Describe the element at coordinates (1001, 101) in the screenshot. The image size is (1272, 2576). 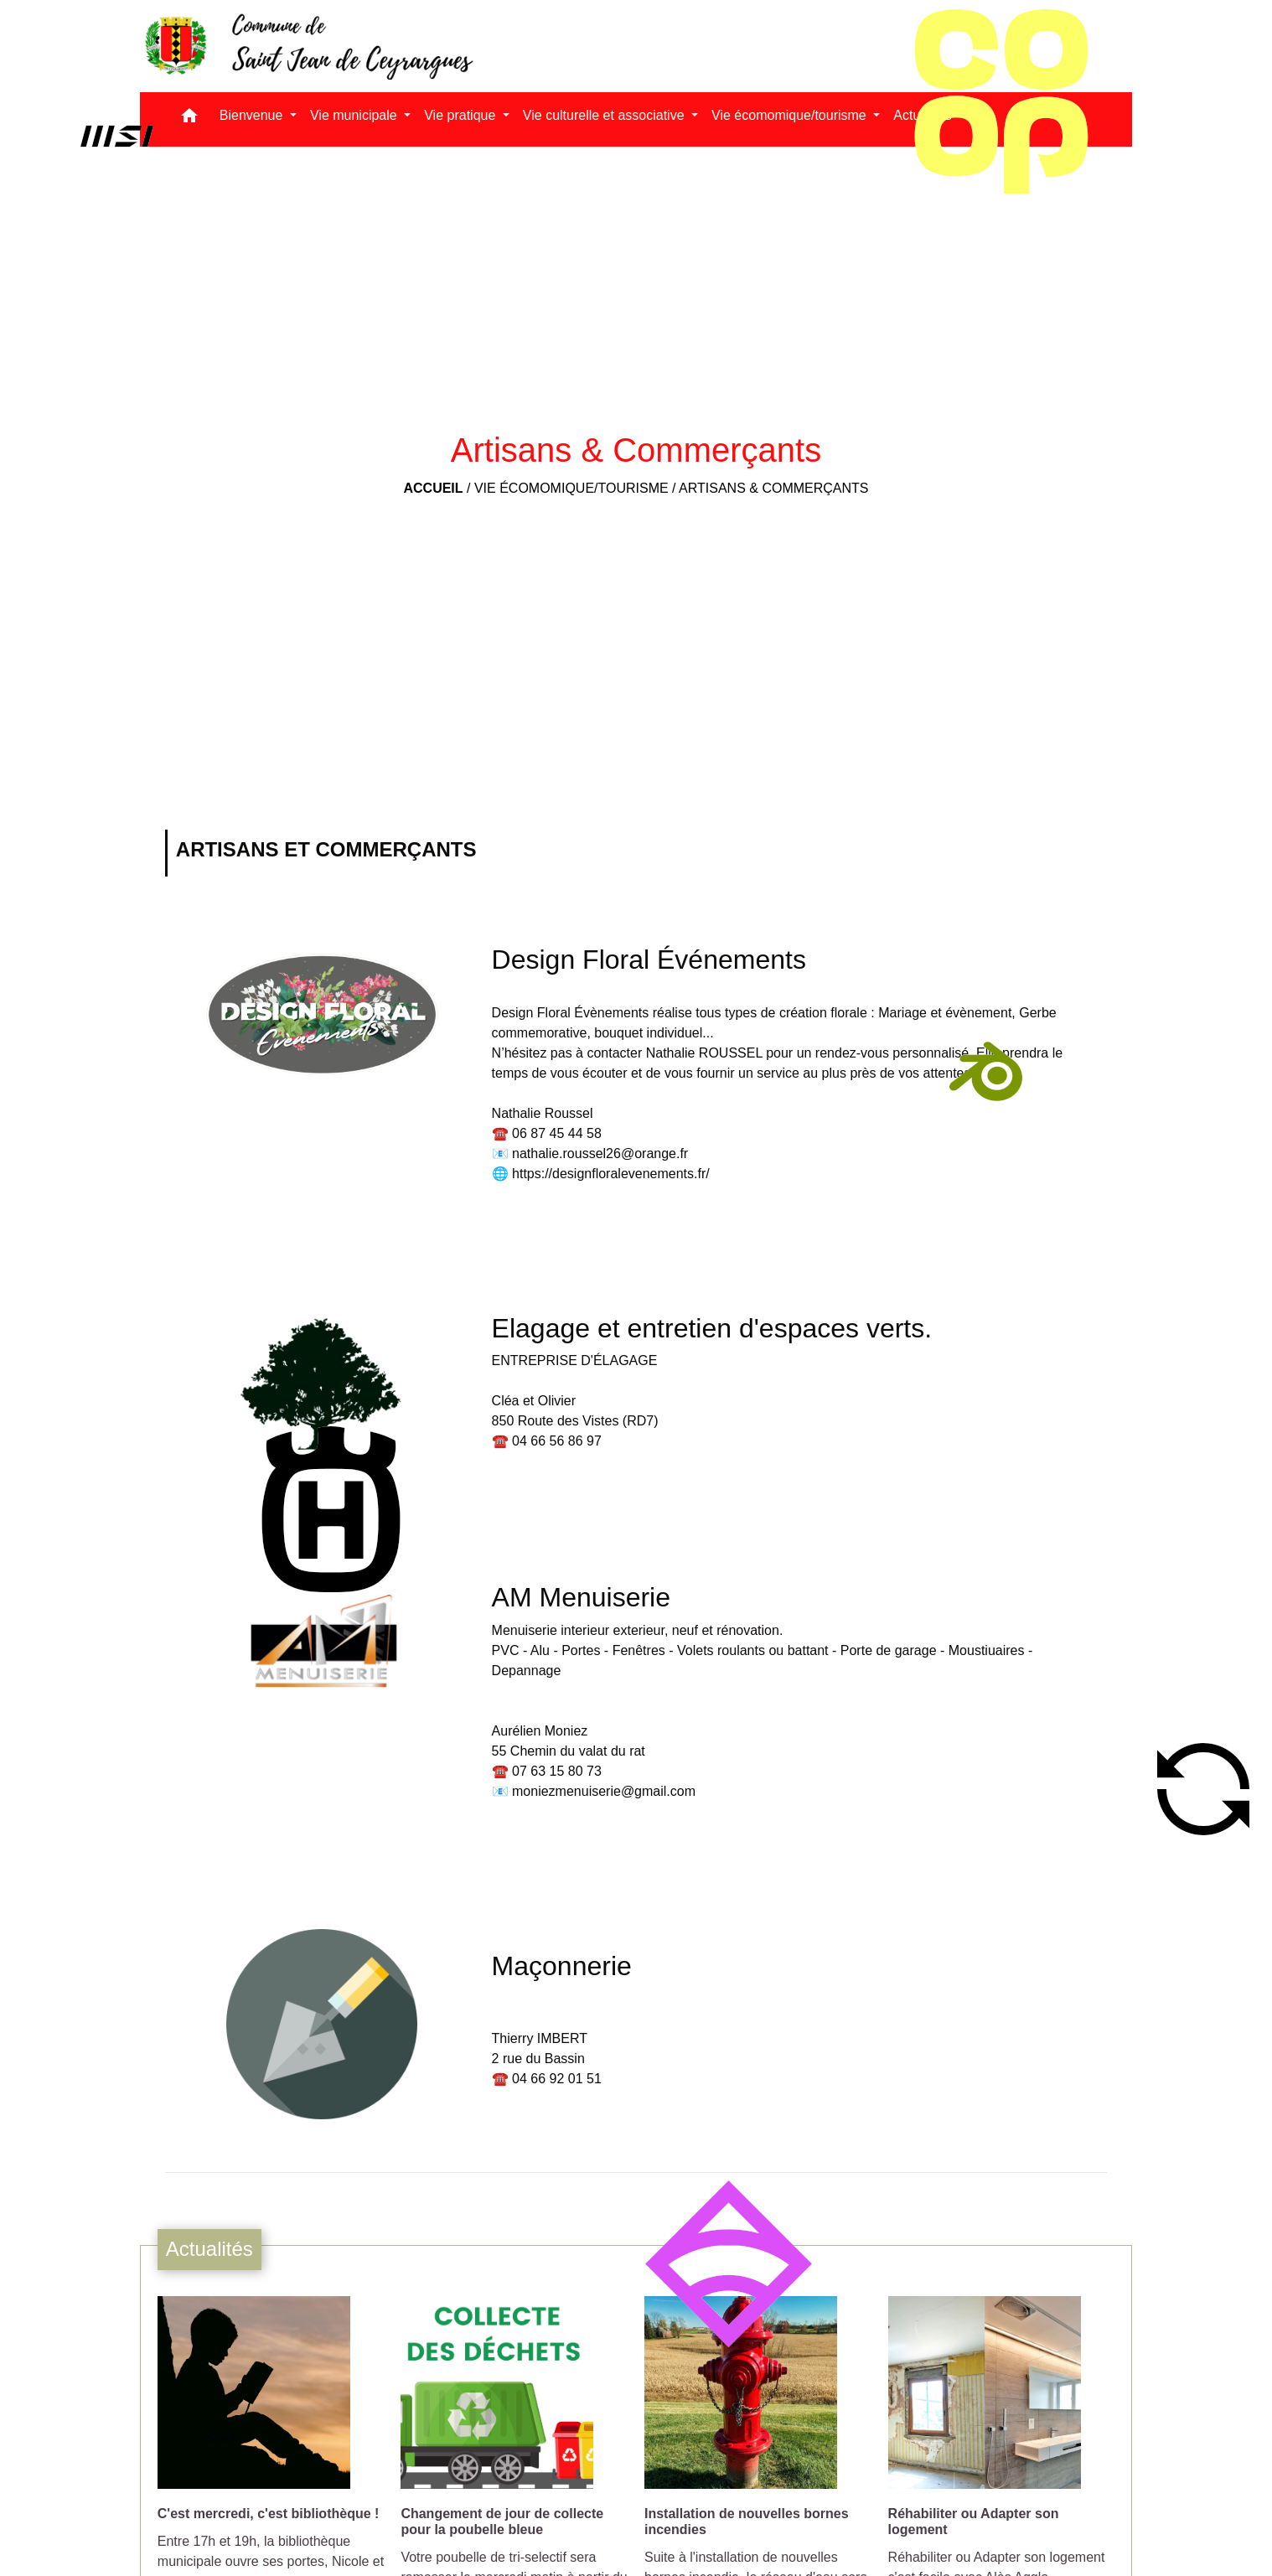
I see `co-op brand logo` at that location.